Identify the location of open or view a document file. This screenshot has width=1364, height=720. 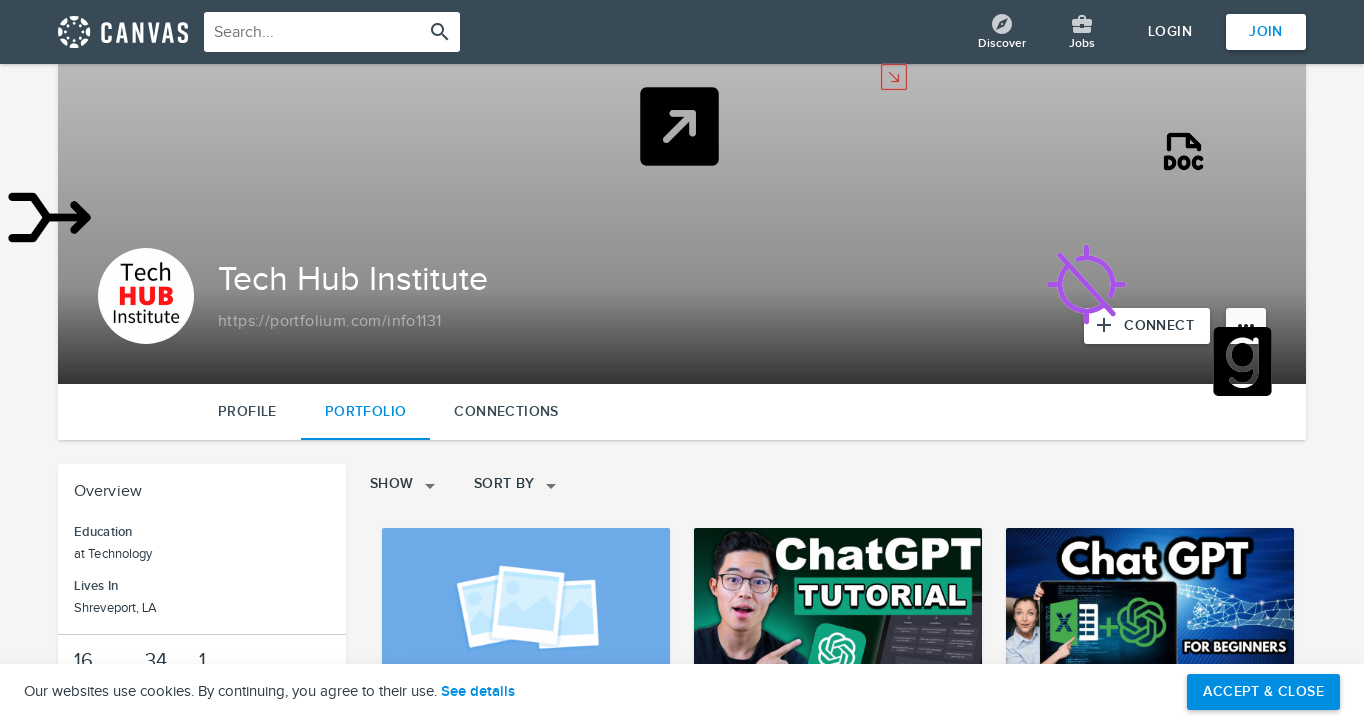
(1184, 153).